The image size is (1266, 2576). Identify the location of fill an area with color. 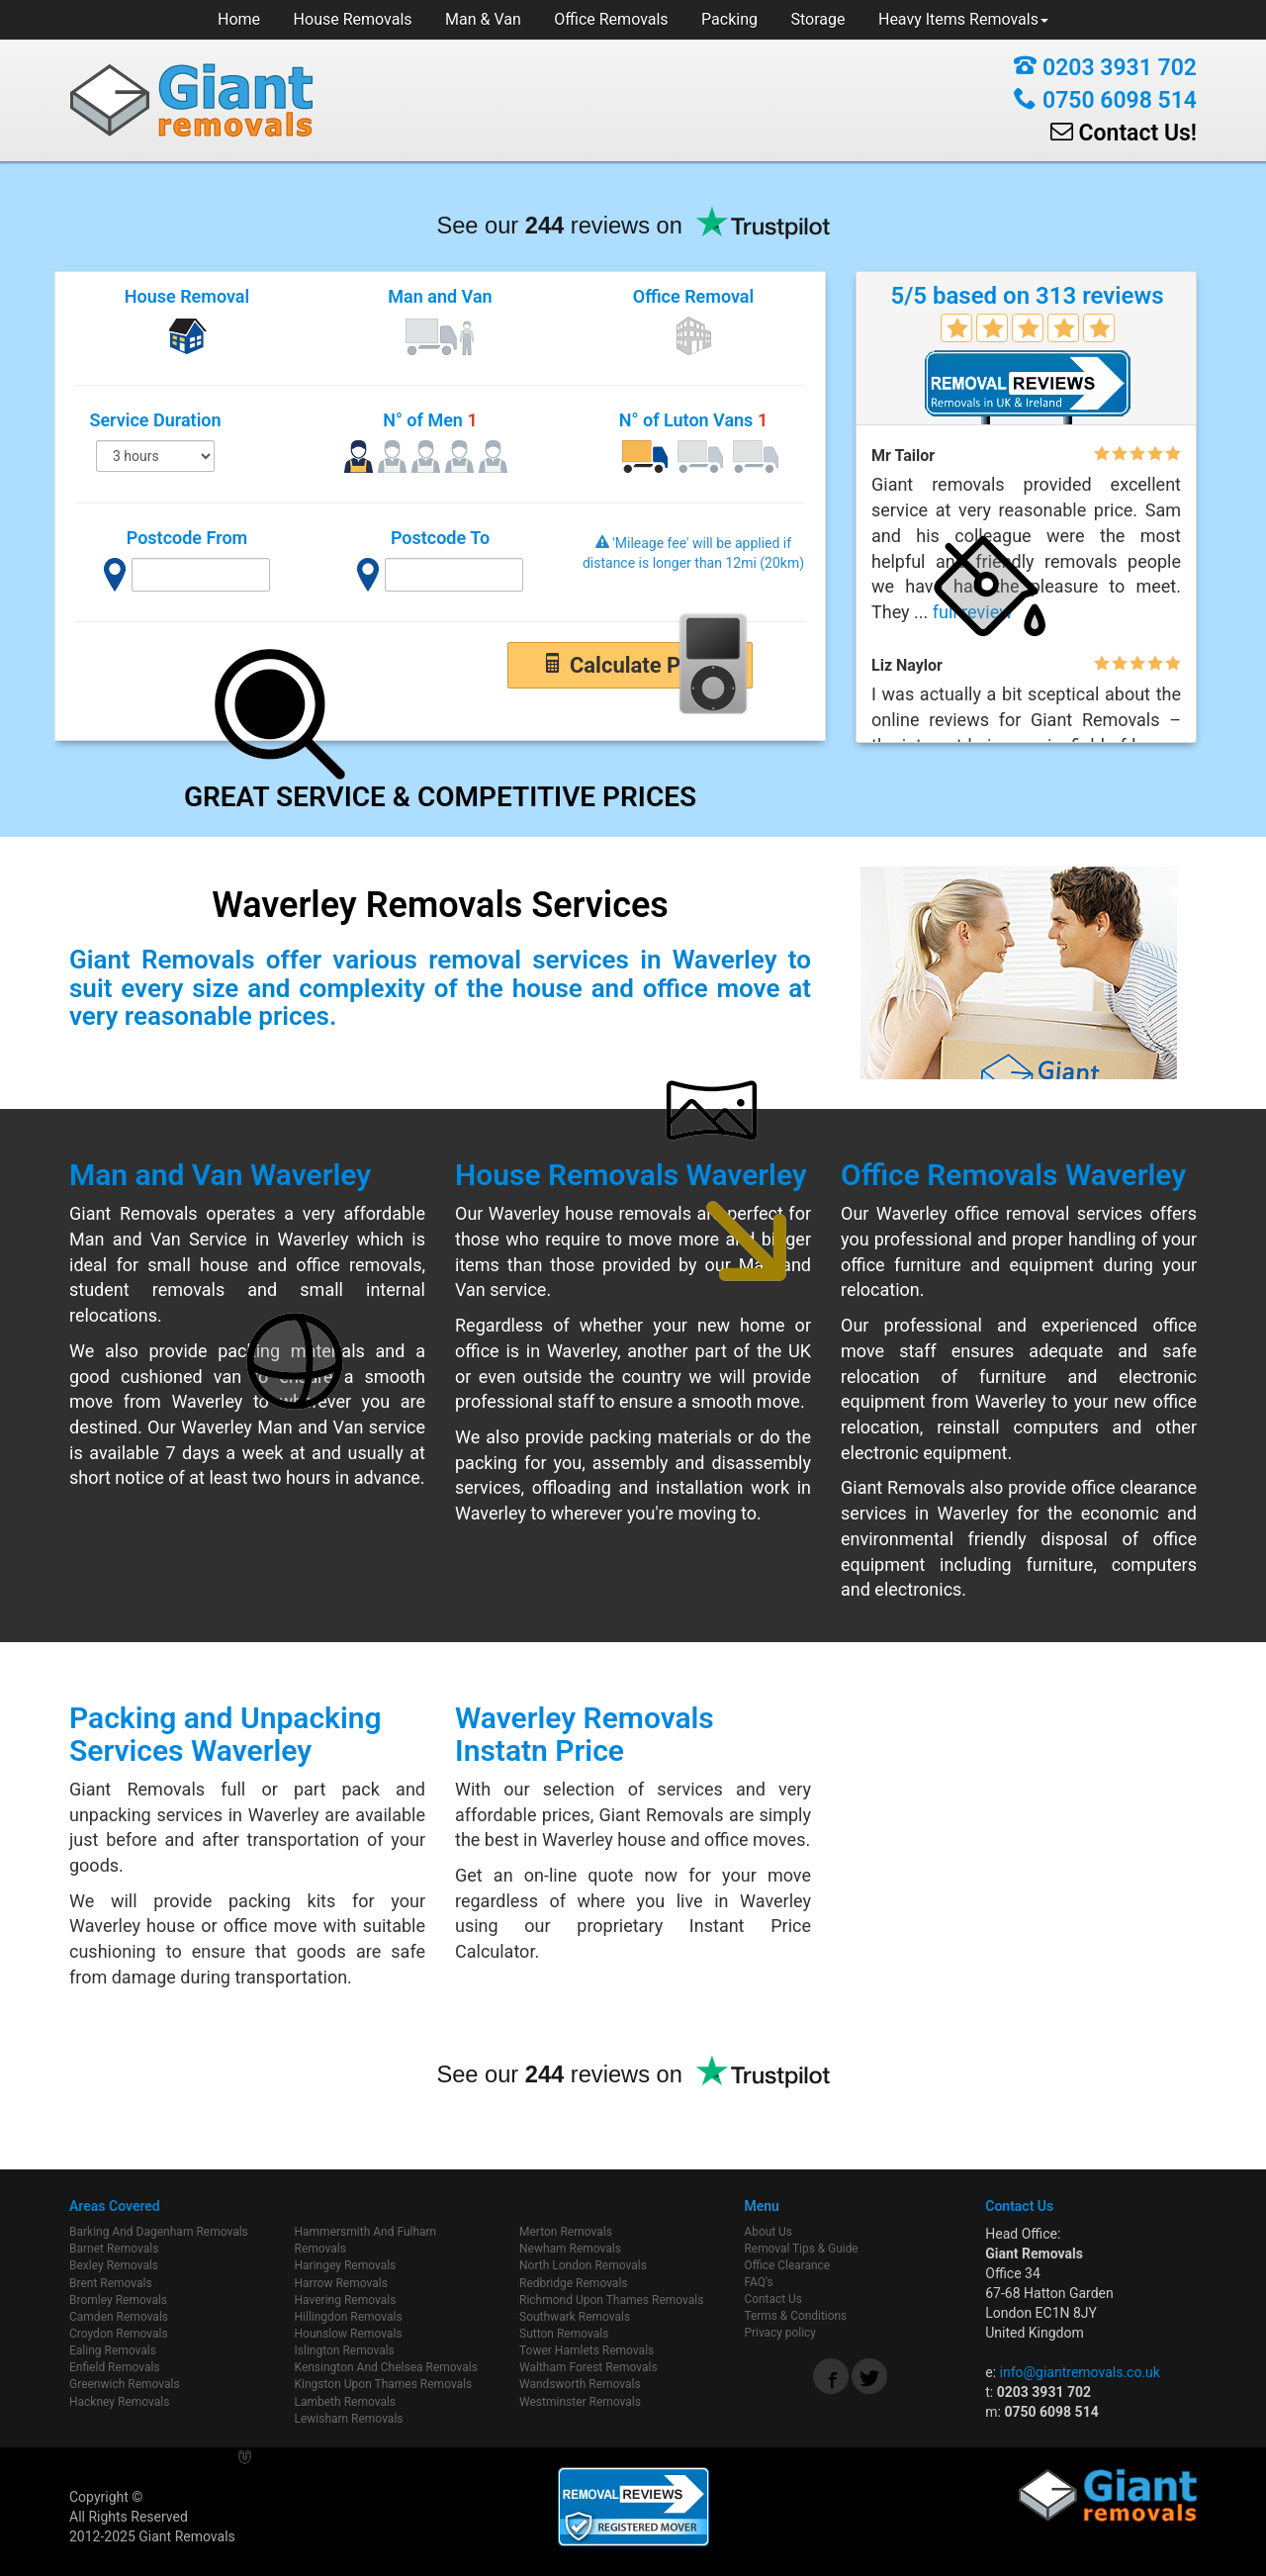
(988, 590).